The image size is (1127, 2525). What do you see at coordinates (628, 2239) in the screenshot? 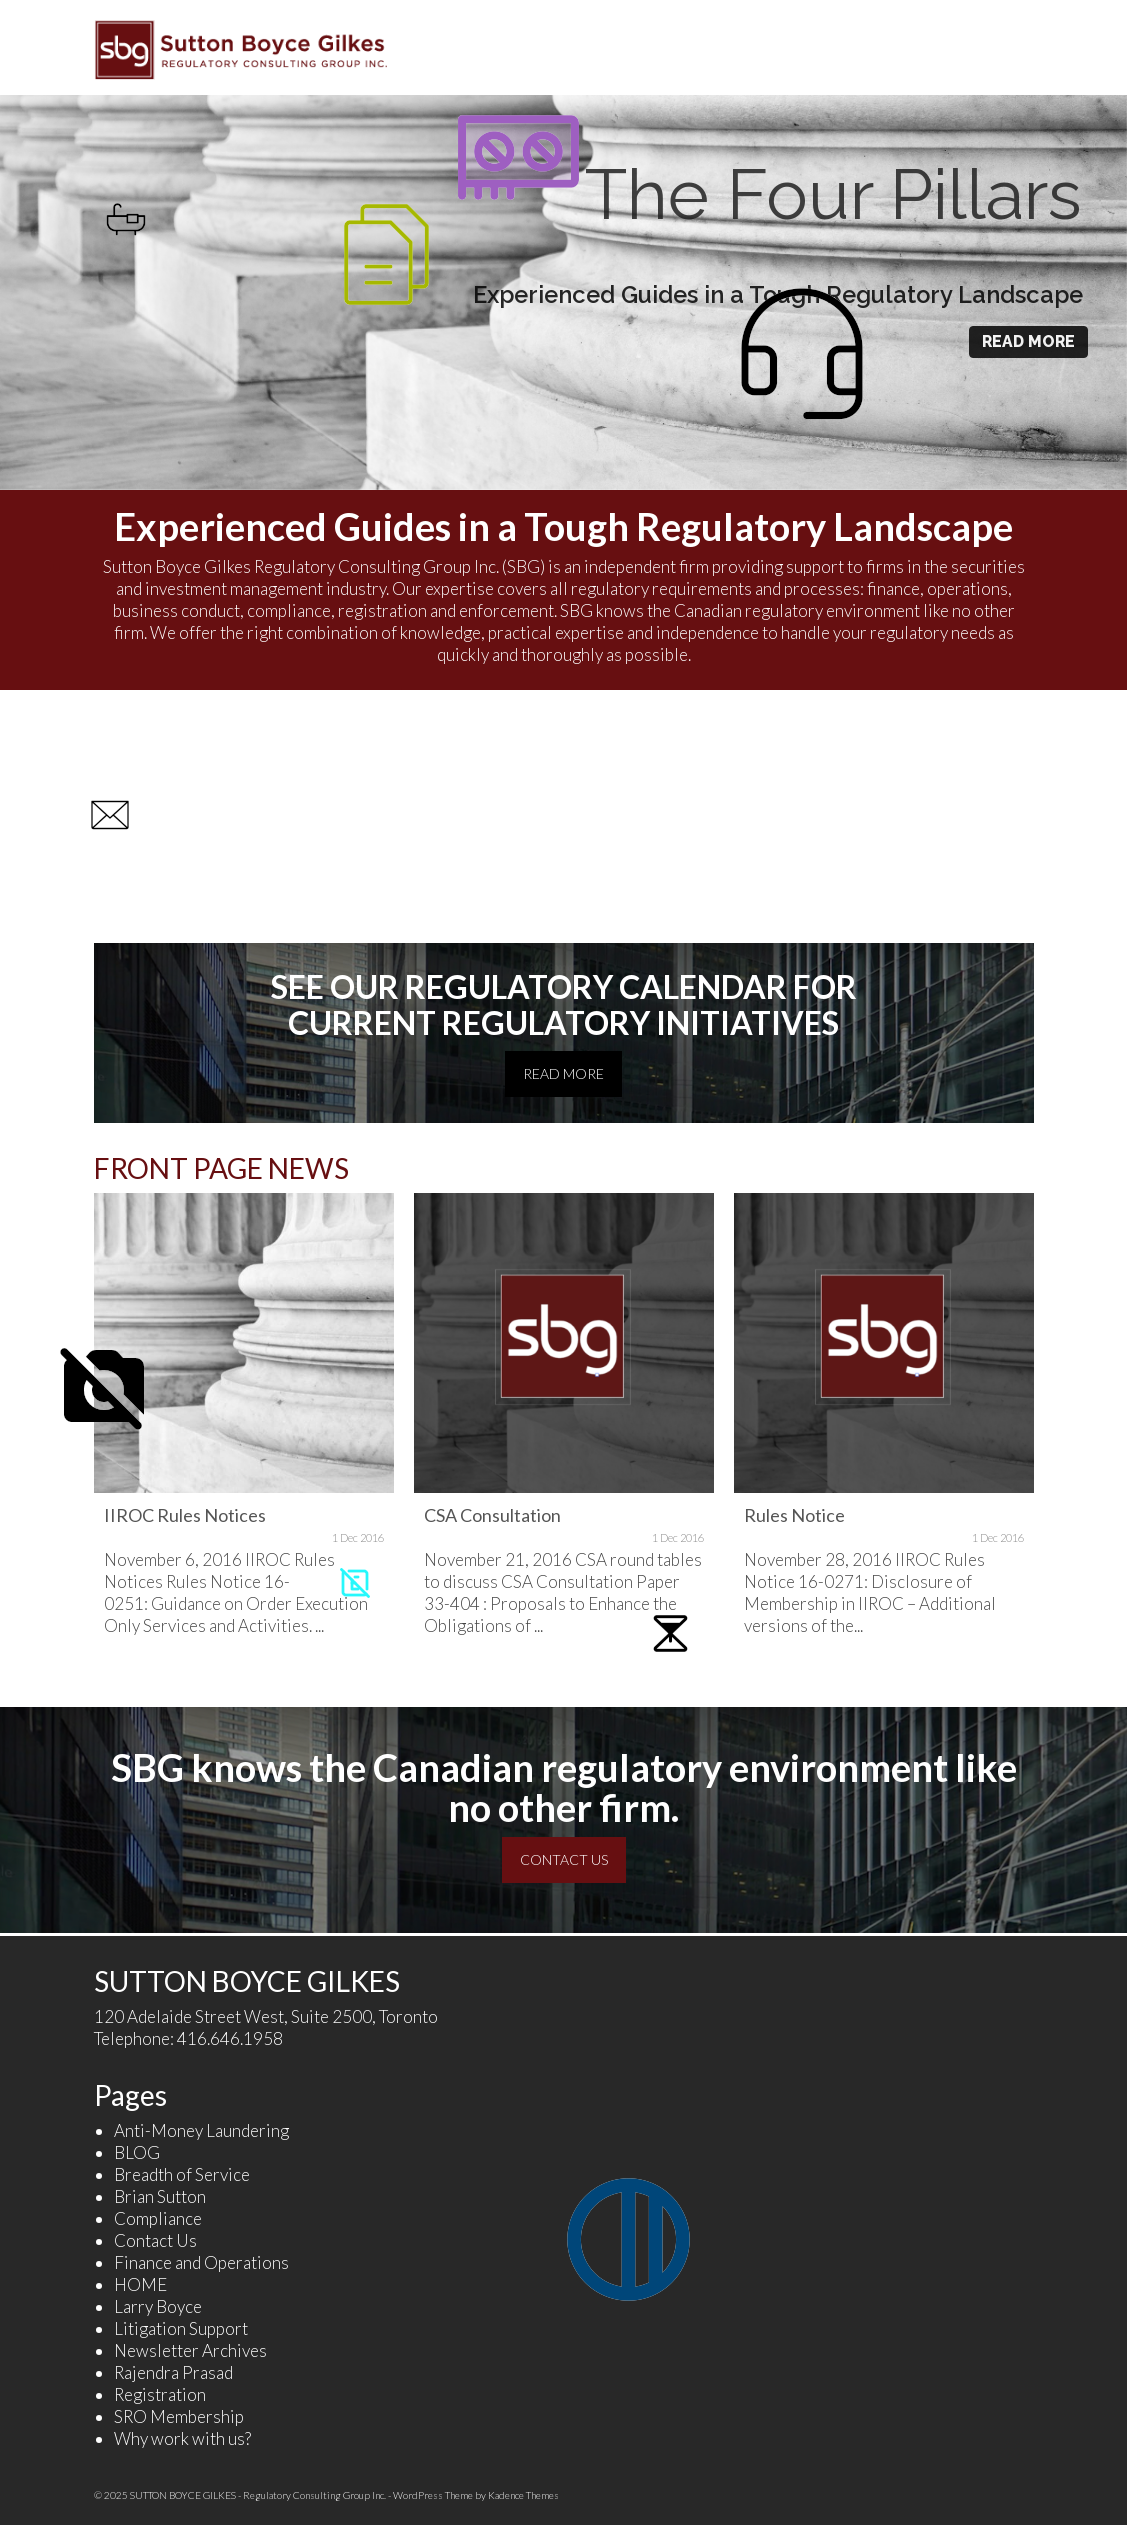
I see `toggle between light and dark mode` at bounding box center [628, 2239].